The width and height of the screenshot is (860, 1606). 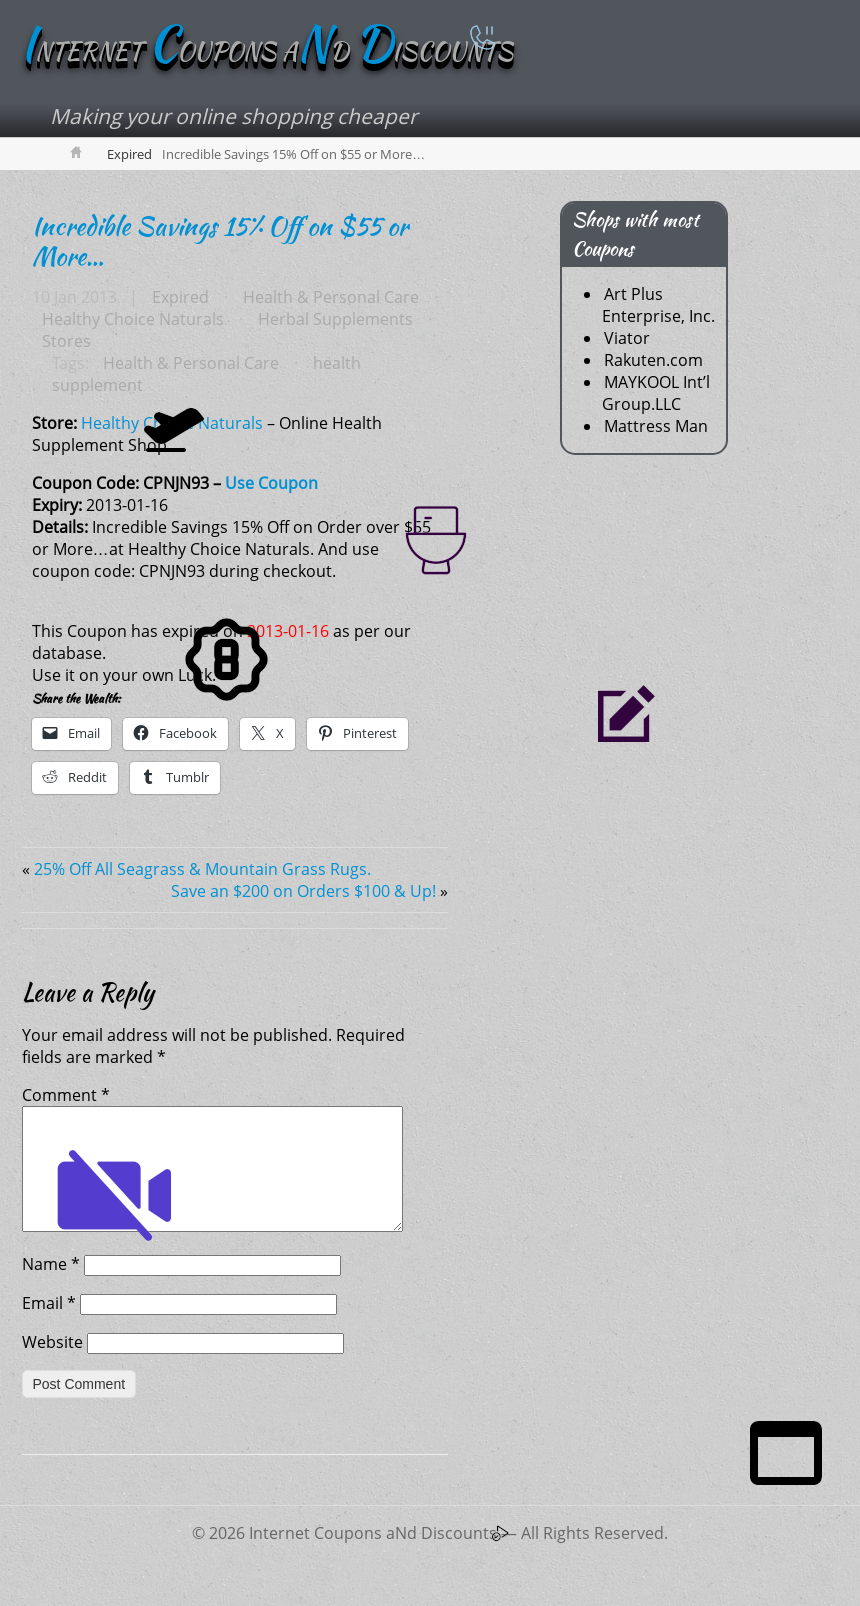 I want to click on locate nearby restrooms, so click(x=436, y=539).